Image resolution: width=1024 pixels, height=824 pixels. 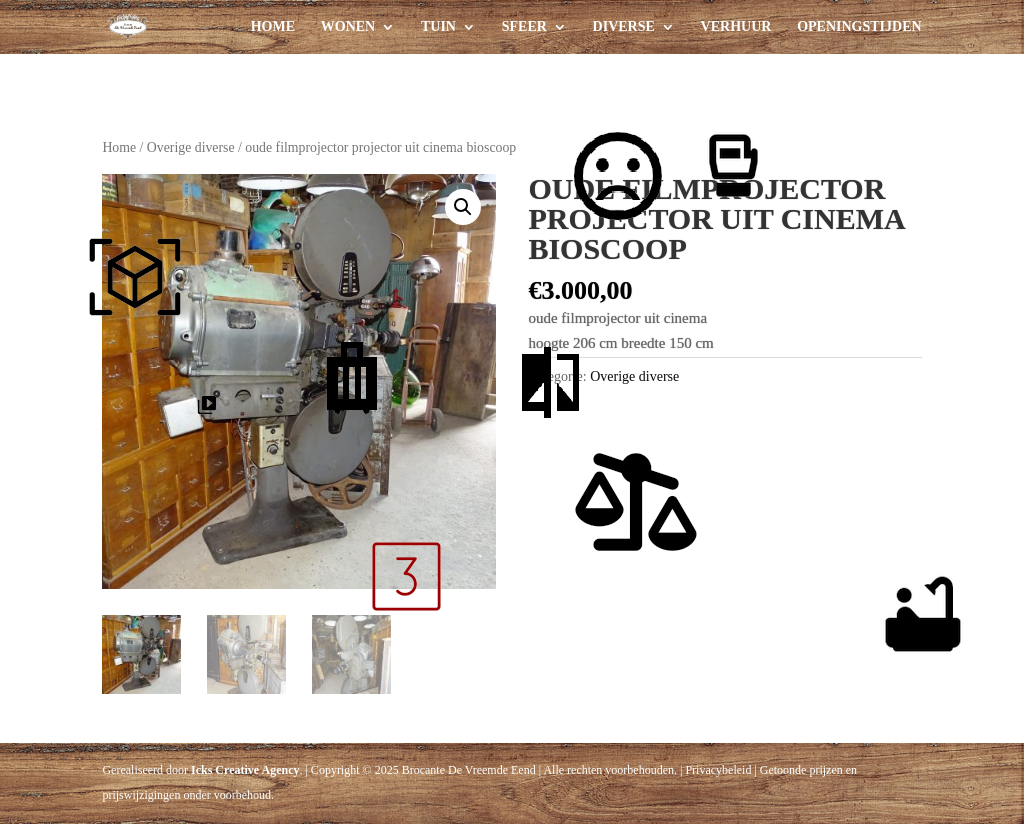 What do you see at coordinates (135, 277) in the screenshot?
I see `scan or capture a 3D object` at bounding box center [135, 277].